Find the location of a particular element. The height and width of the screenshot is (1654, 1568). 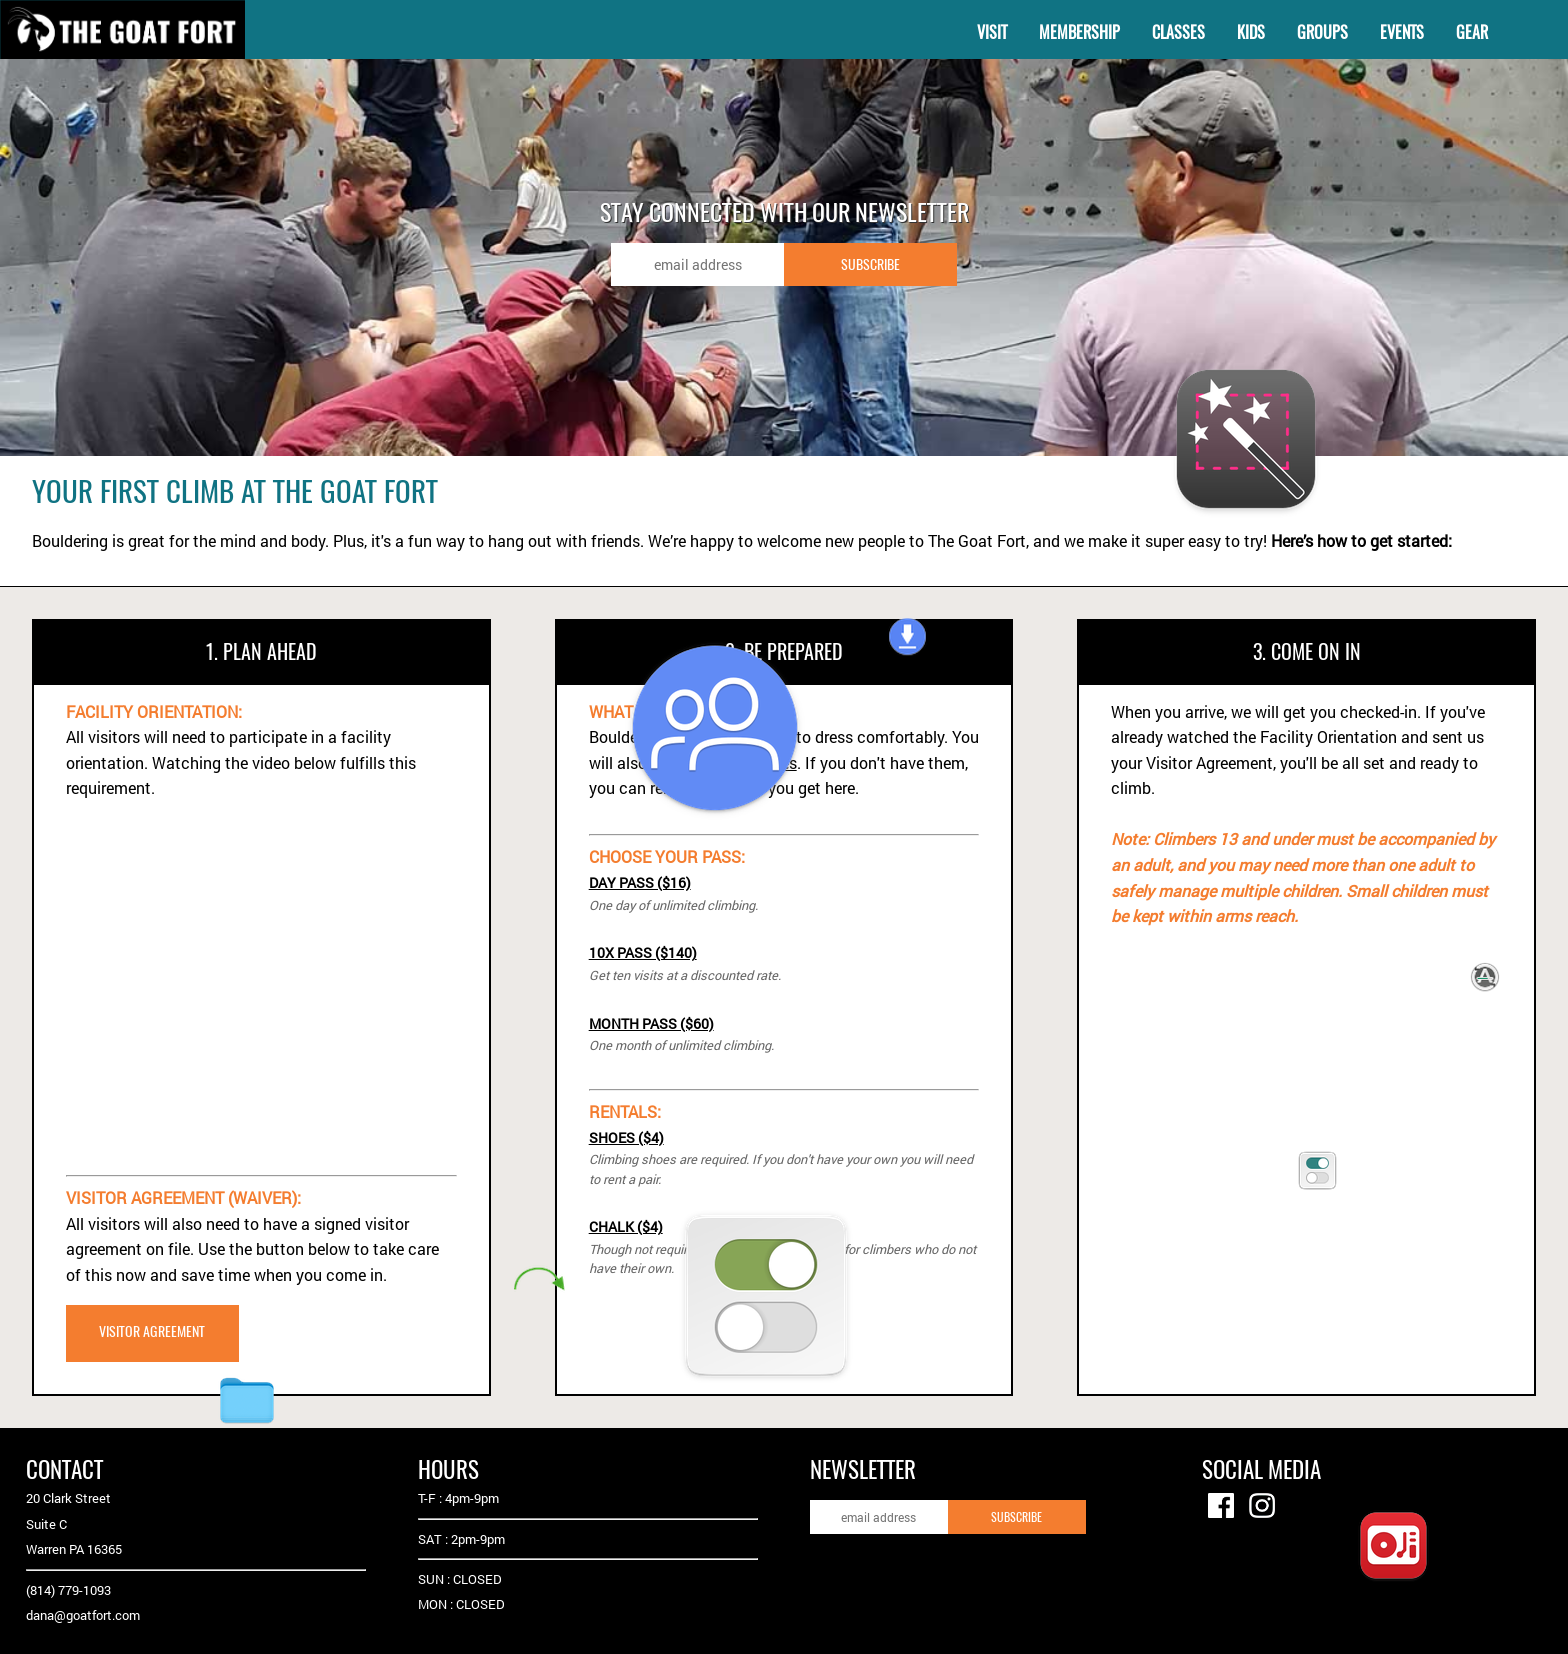

open normcap screen capture tool is located at coordinates (1246, 439).